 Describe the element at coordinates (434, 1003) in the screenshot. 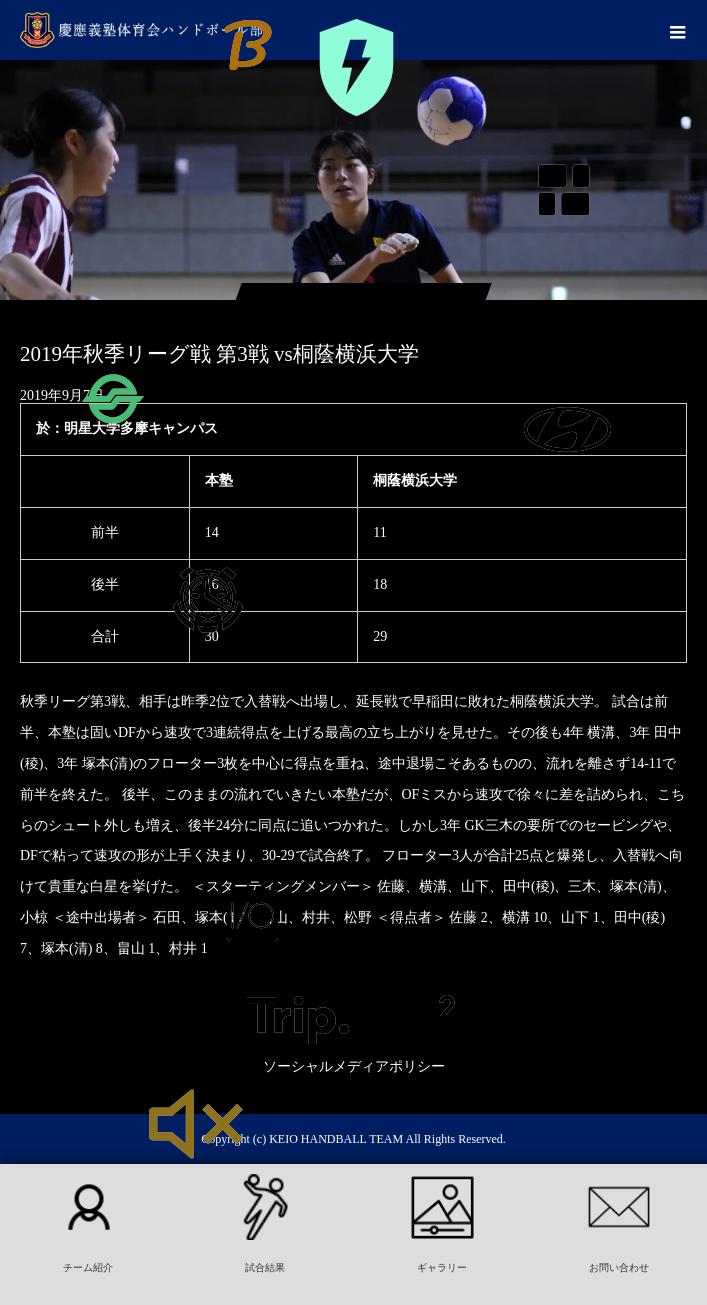

I see `format text as heading level 2` at that location.